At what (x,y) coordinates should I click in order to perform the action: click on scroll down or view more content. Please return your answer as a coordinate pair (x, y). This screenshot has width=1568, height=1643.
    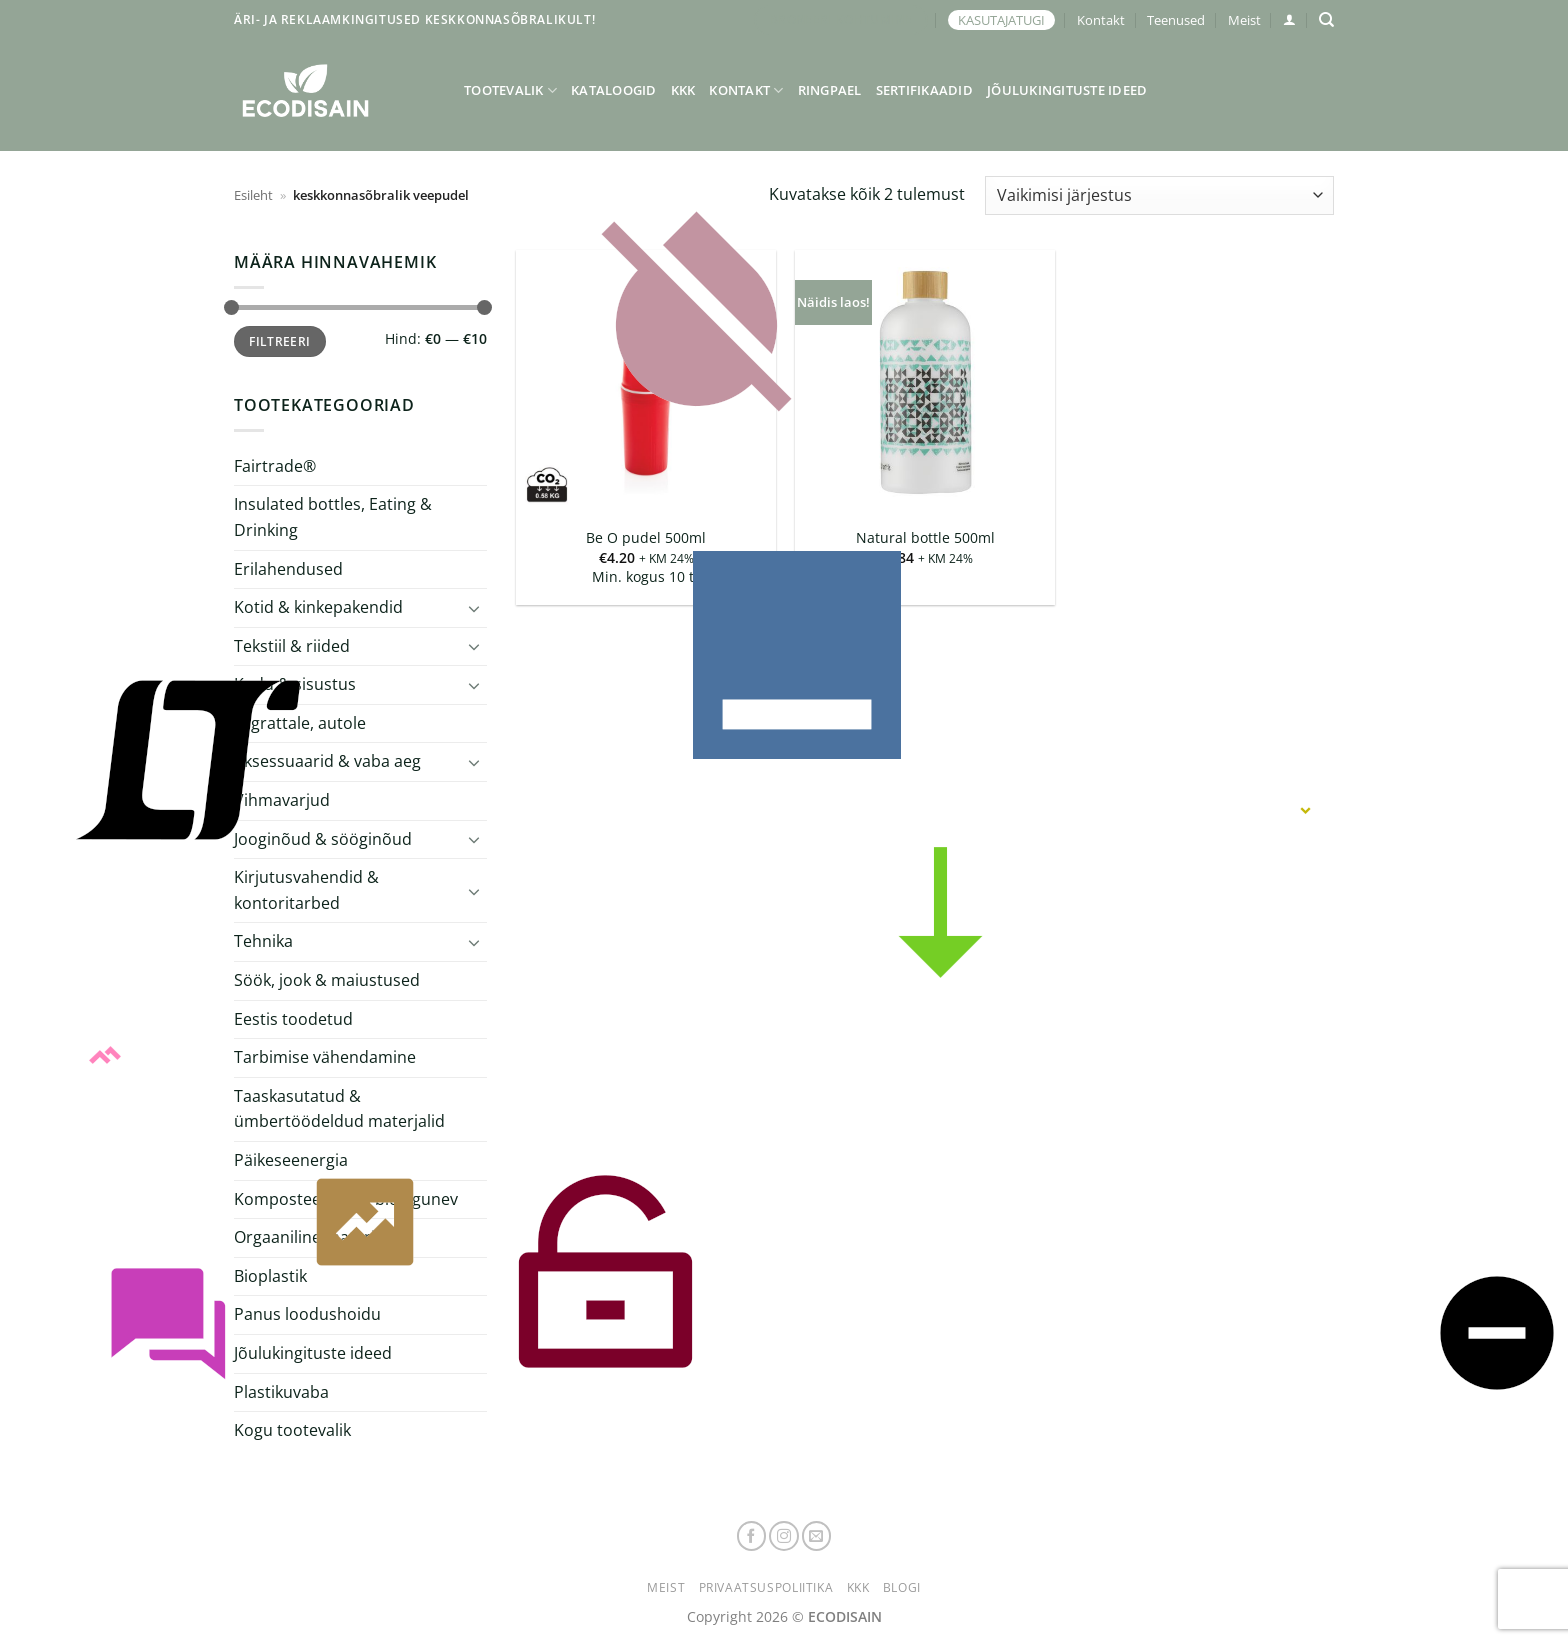
    Looking at the image, I should click on (940, 912).